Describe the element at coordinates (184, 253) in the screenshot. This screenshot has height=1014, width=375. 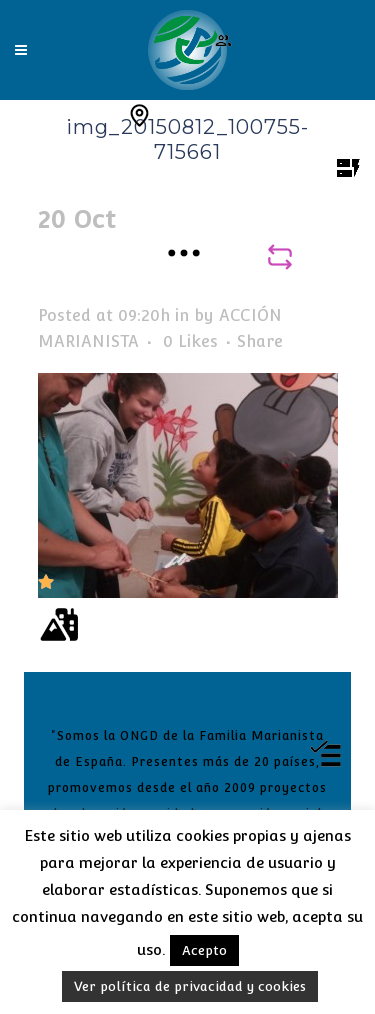
I see `access more options or actions` at that location.